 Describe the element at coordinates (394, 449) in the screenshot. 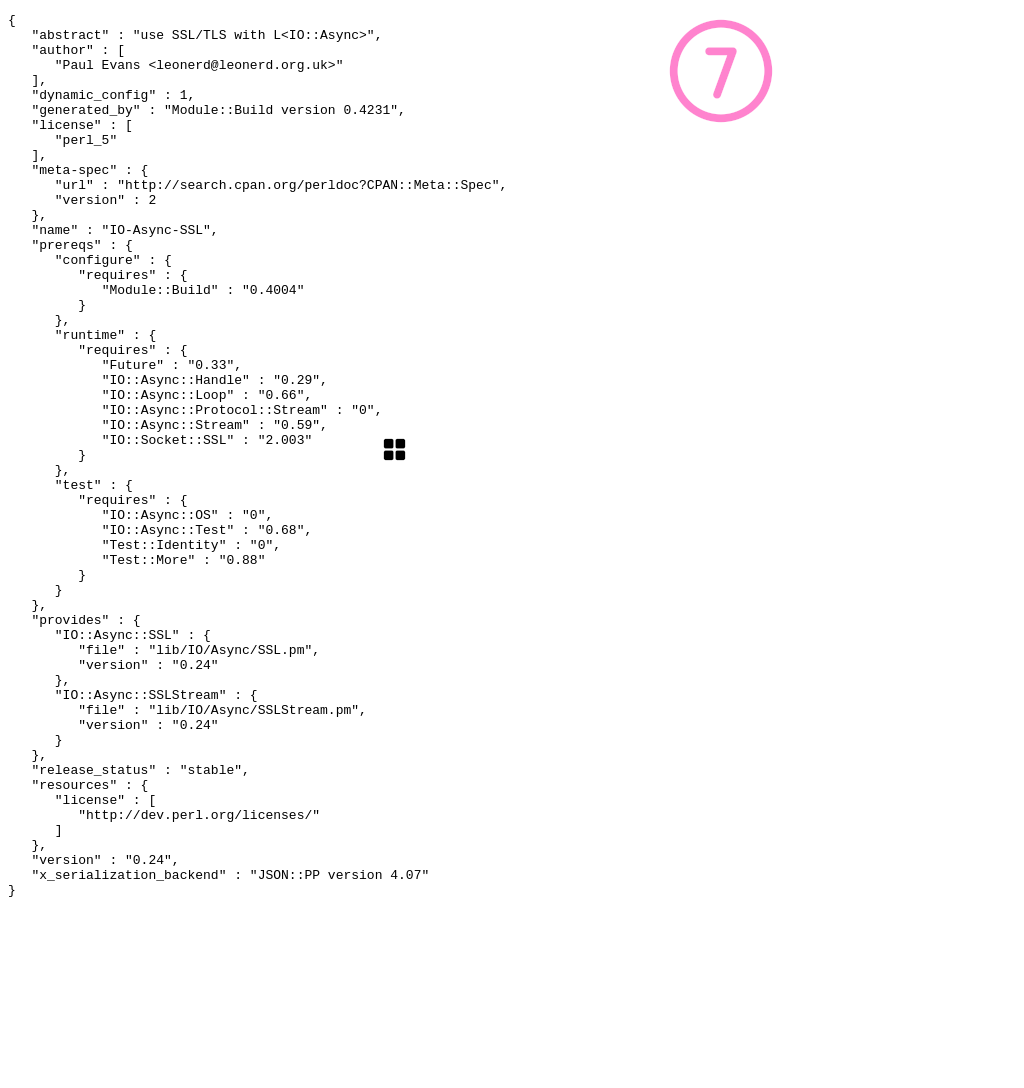

I see `open app grid or launcher` at that location.